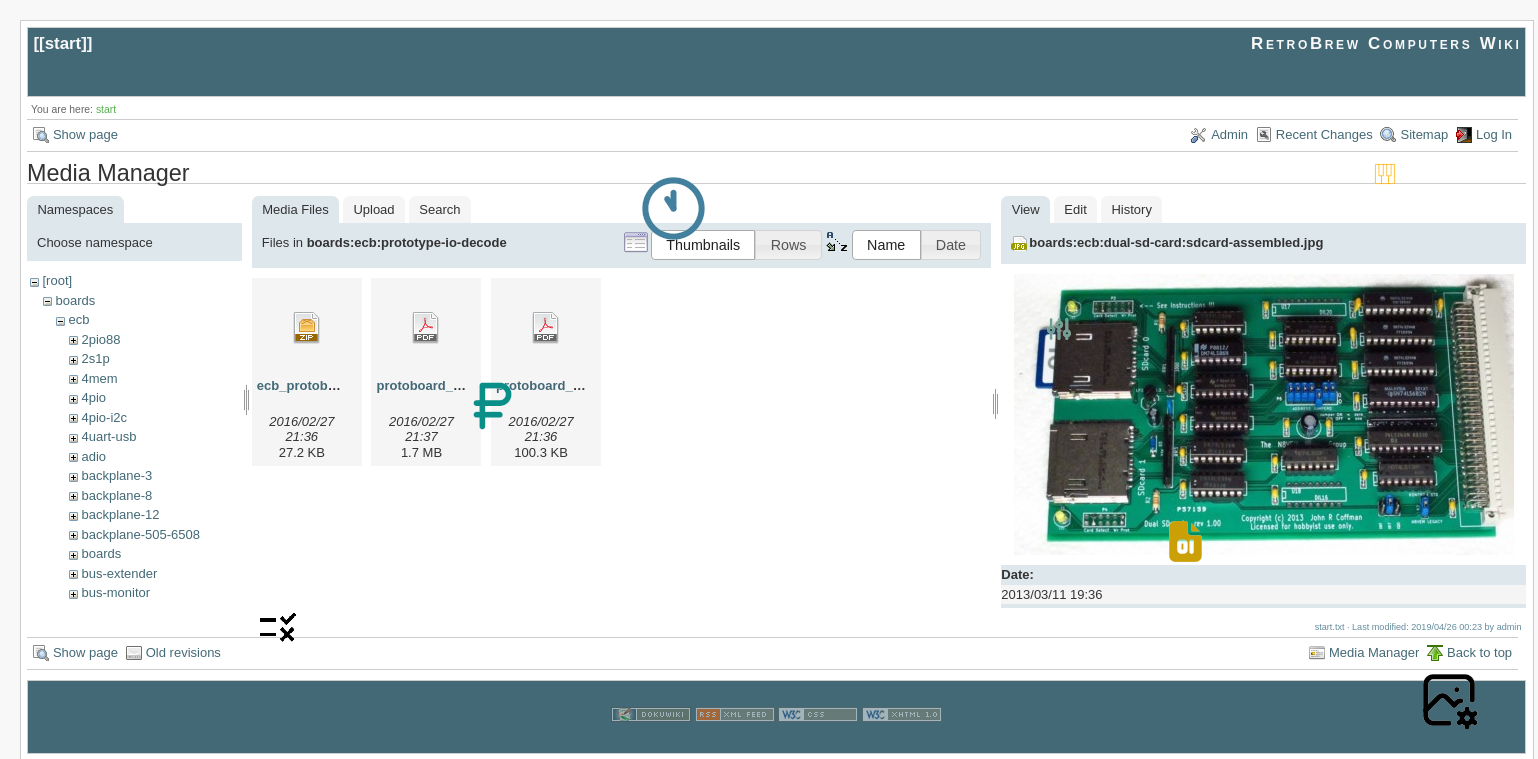 The image size is (1538, 759). I want to click on access image or photo settings, so click(1449, 700).